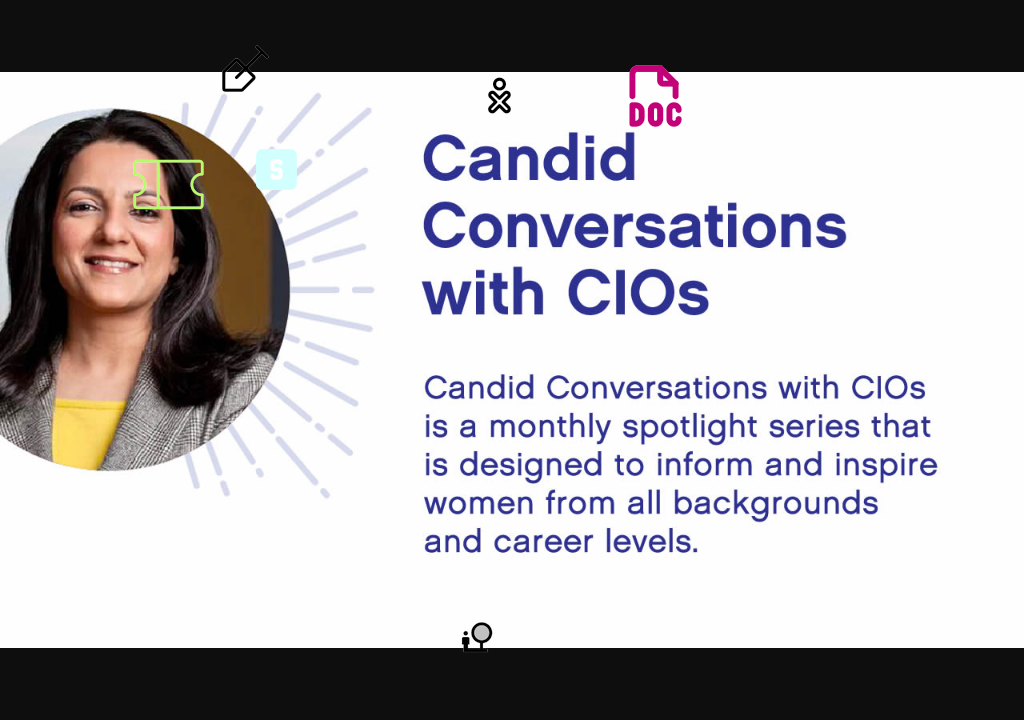  Describe the element at coordinates (168, 184) in the screenshot. I see `view your tickets or passes` at that location.